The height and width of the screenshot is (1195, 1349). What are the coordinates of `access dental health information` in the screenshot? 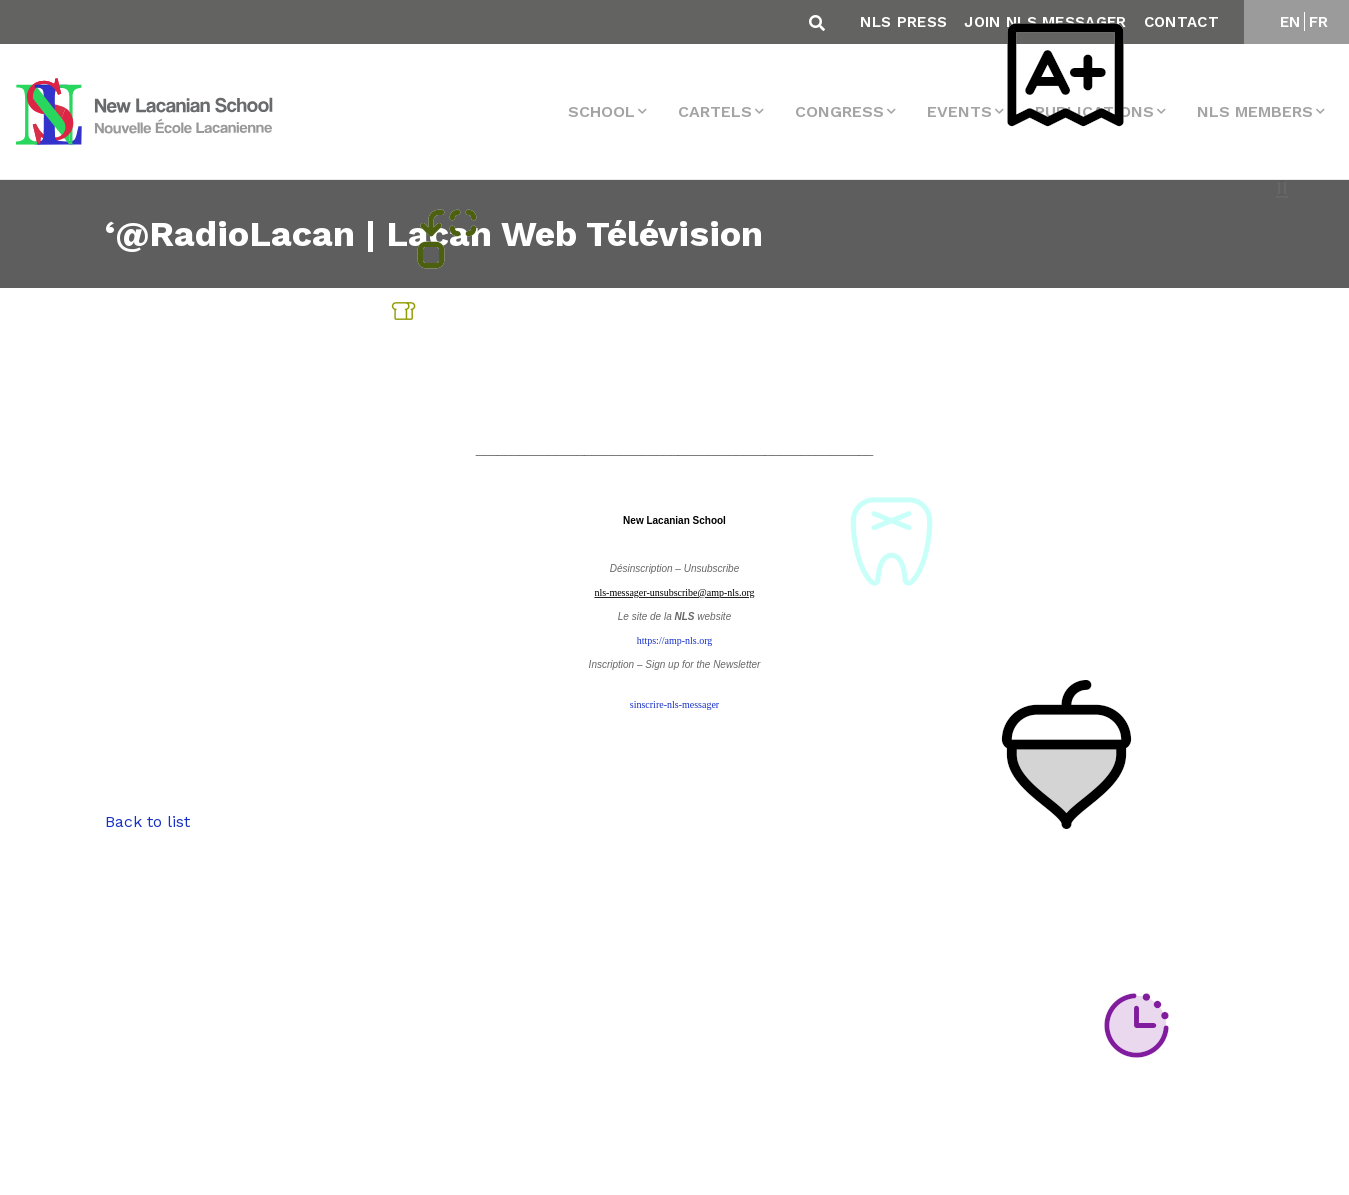 It's located at (891, 541).